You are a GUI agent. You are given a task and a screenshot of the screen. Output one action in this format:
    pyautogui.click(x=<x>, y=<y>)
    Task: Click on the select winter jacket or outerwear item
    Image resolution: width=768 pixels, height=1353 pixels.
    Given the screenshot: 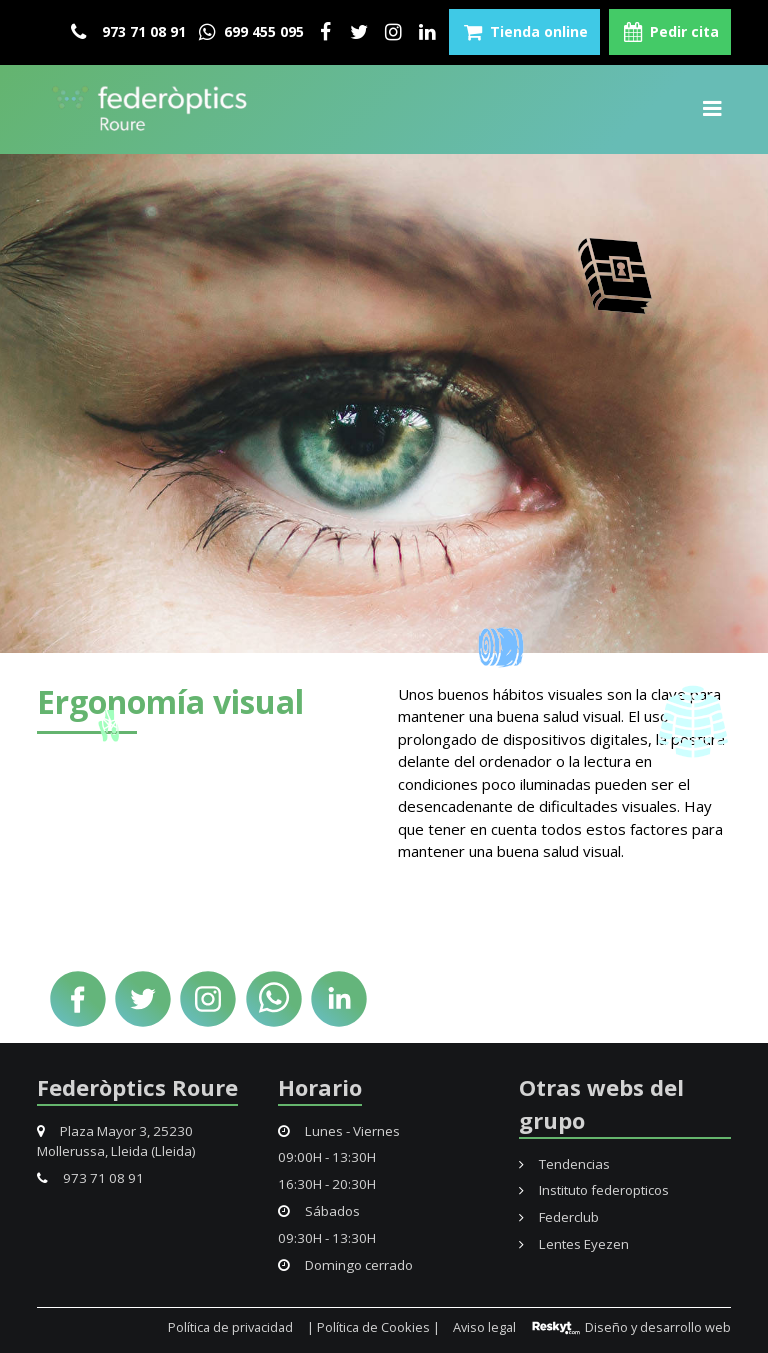 What is the action you would take?
    pyautogui.click(x=693, y=721)
    